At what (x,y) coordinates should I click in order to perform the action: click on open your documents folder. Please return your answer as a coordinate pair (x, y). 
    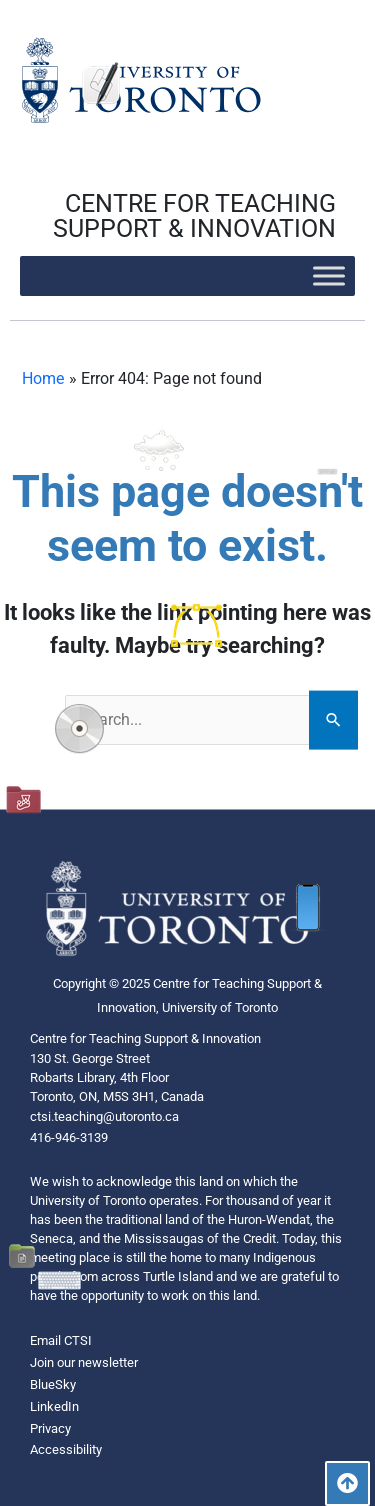
    Looking at the image, I should click on (22, 1256).